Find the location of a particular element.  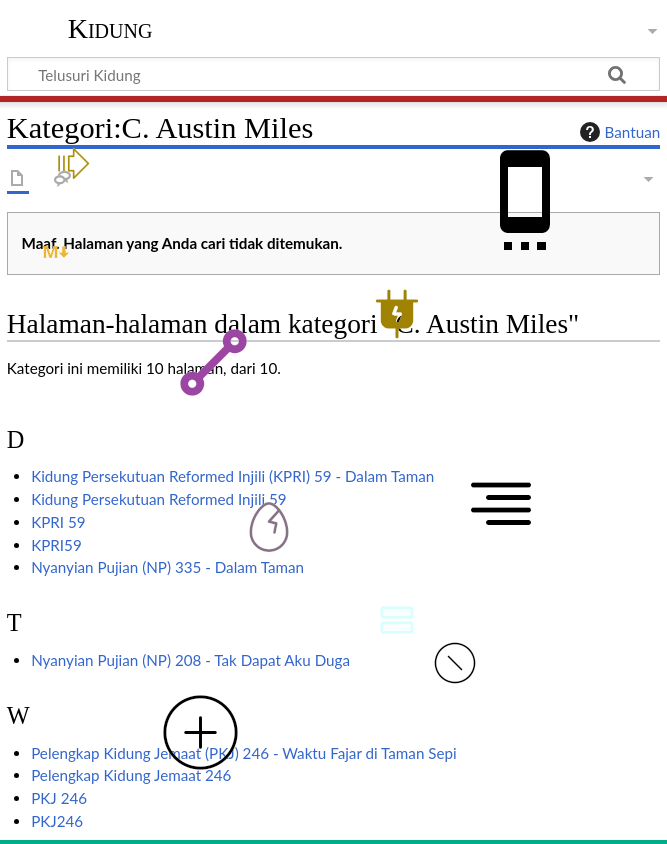

indicates a cracked or broken item is located at coordinates (269, 527).